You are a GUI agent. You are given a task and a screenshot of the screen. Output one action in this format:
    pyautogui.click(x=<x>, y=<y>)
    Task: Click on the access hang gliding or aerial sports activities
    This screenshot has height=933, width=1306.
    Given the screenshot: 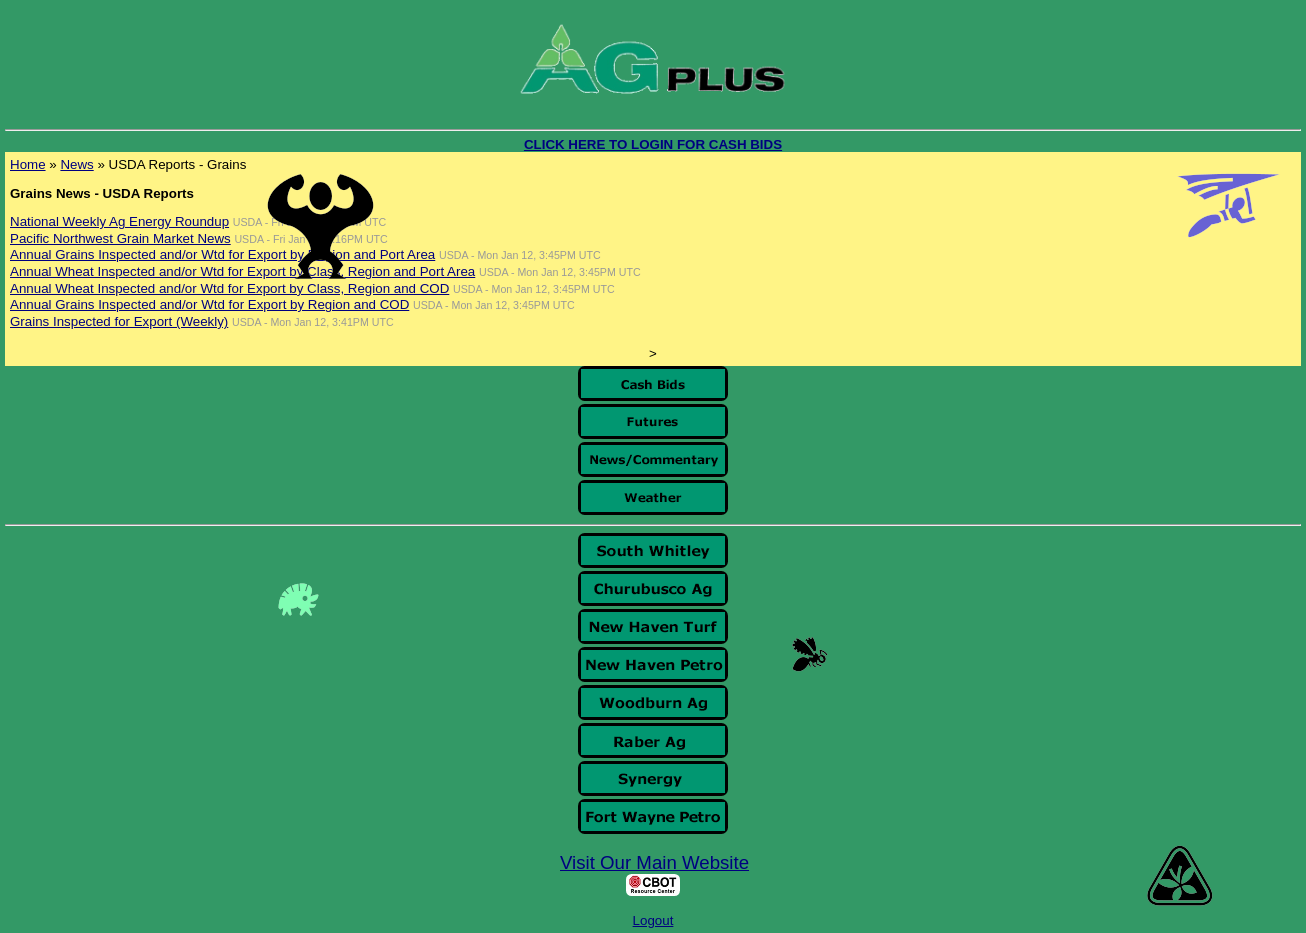 What is the action you would take?
    pyautogui.click(x=1228, y=205)
    